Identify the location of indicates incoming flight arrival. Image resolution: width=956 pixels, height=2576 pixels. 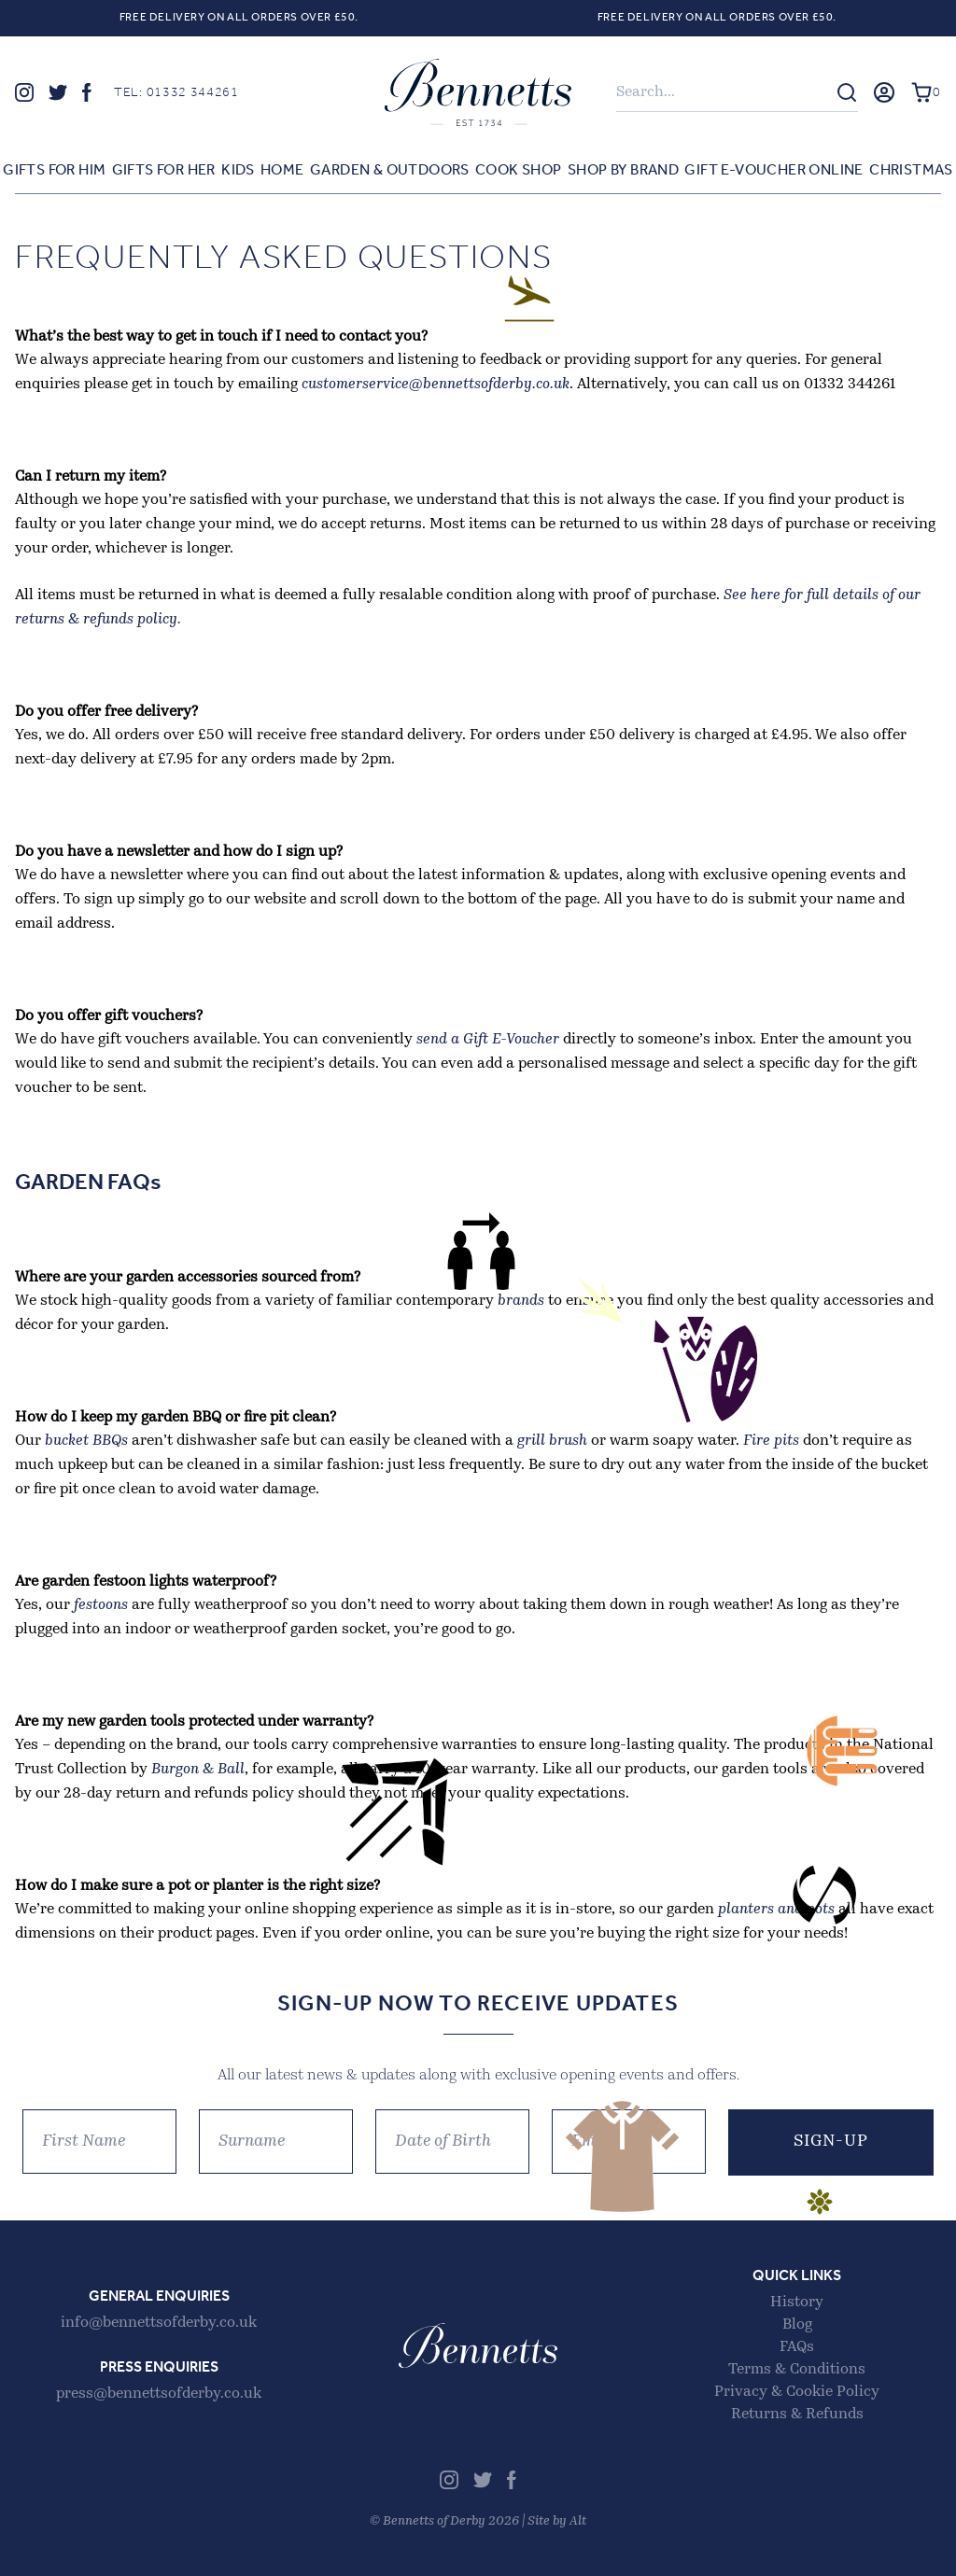
(529, 300).